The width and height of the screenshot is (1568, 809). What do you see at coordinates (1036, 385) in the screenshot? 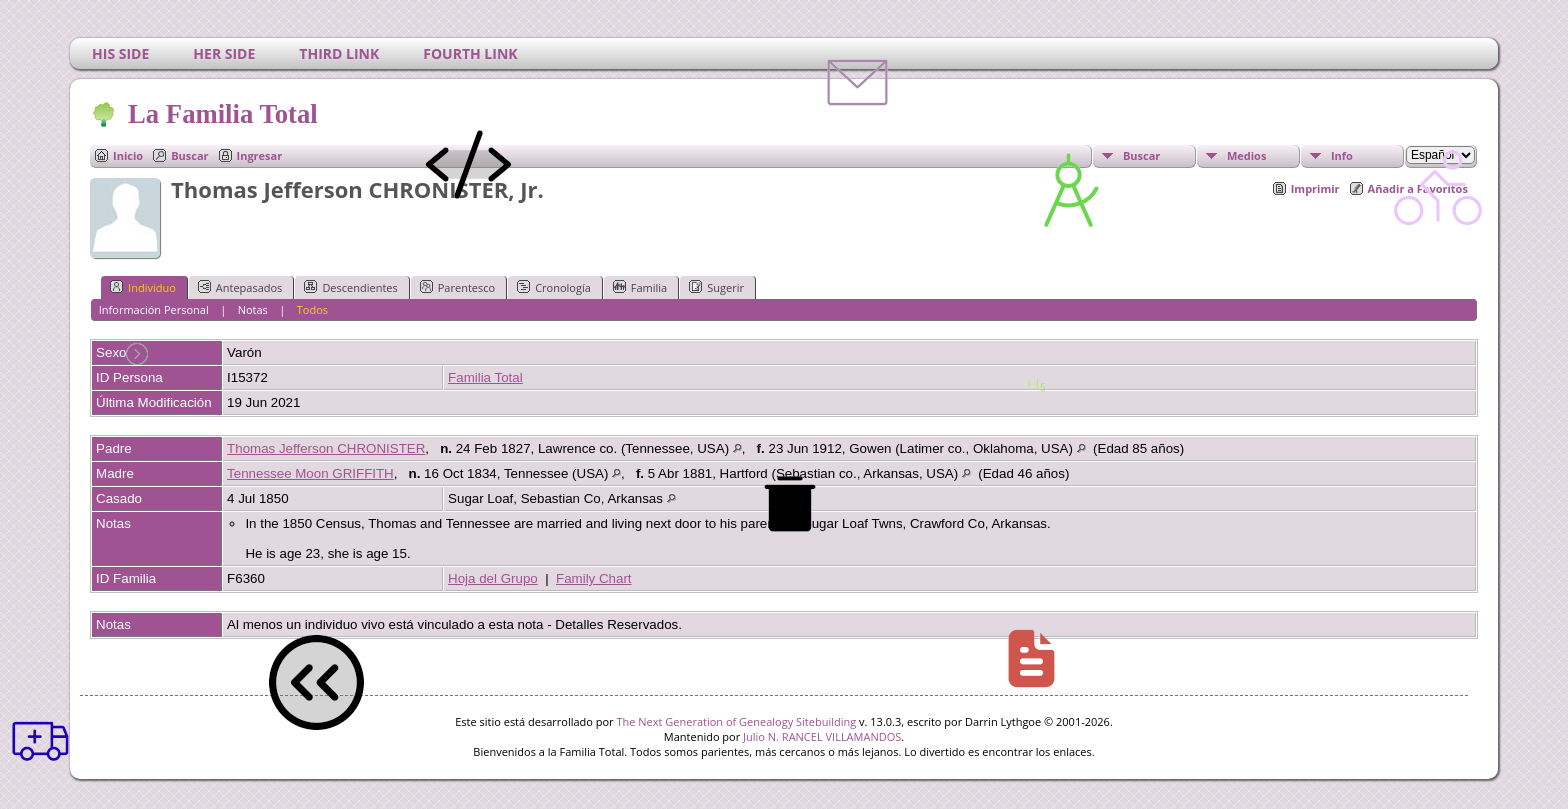
I see `format text as heading level 5` at bounding box center [1036, 385].